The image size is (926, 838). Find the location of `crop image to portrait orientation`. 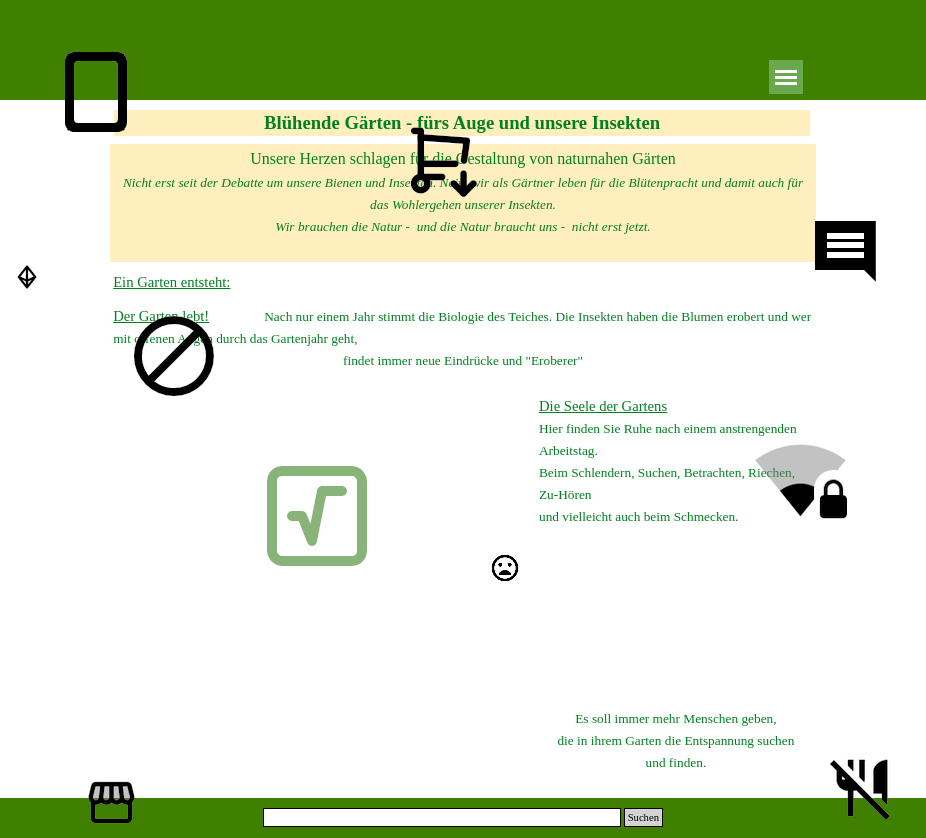

crop image to portrait orientation is located at coordinates (96, 92).